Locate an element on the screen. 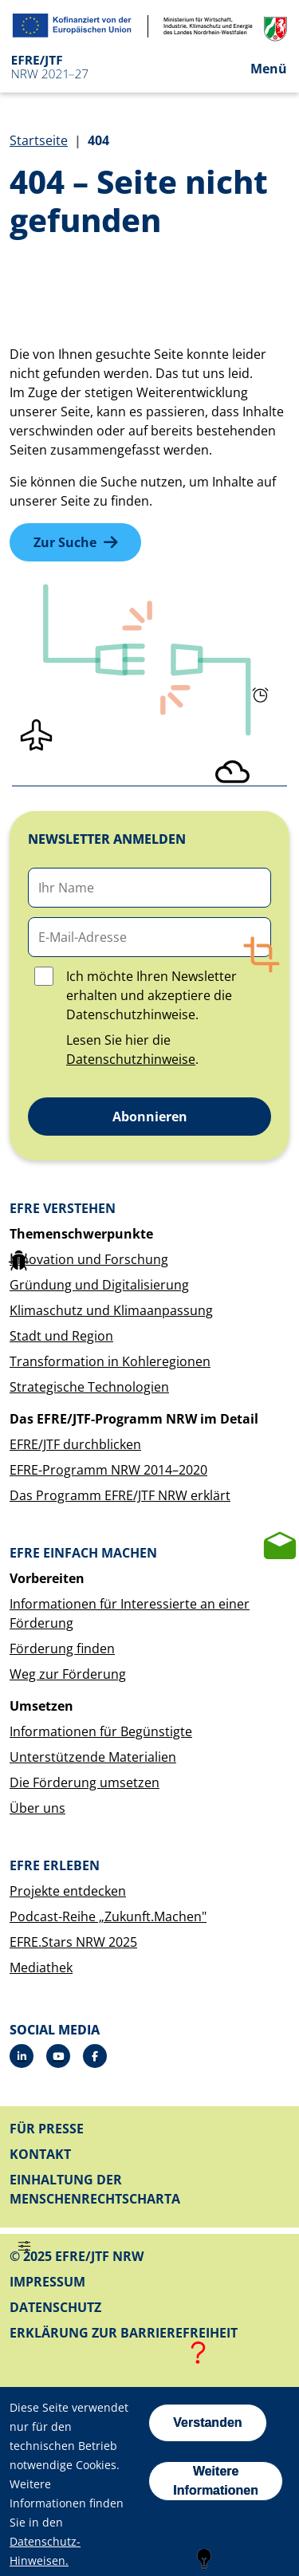 Image resolution: width=299 pixels, height=2576 pixels. access settings or preferences is located at coordinates (24, 2246).